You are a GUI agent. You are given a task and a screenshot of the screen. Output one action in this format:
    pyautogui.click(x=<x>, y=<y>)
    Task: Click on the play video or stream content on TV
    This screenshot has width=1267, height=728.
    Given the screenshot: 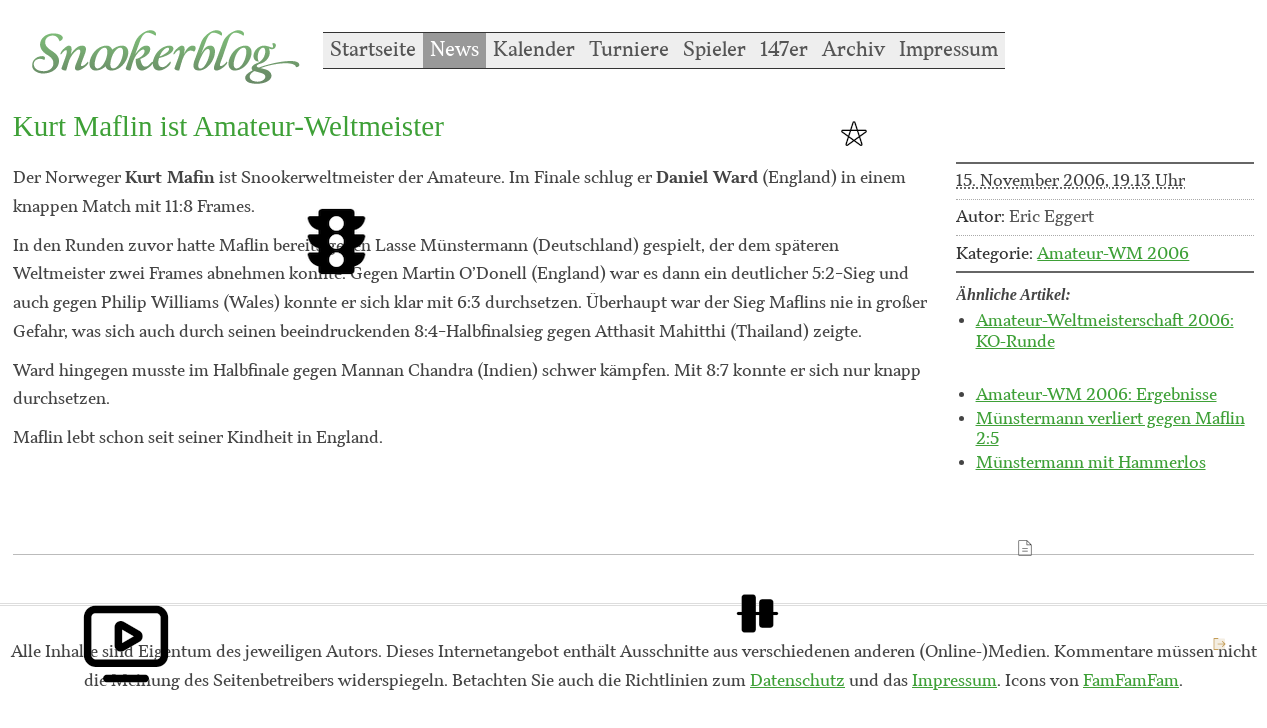 What is the action you would take?
    pyautogui.click(x=126, y=644)
    